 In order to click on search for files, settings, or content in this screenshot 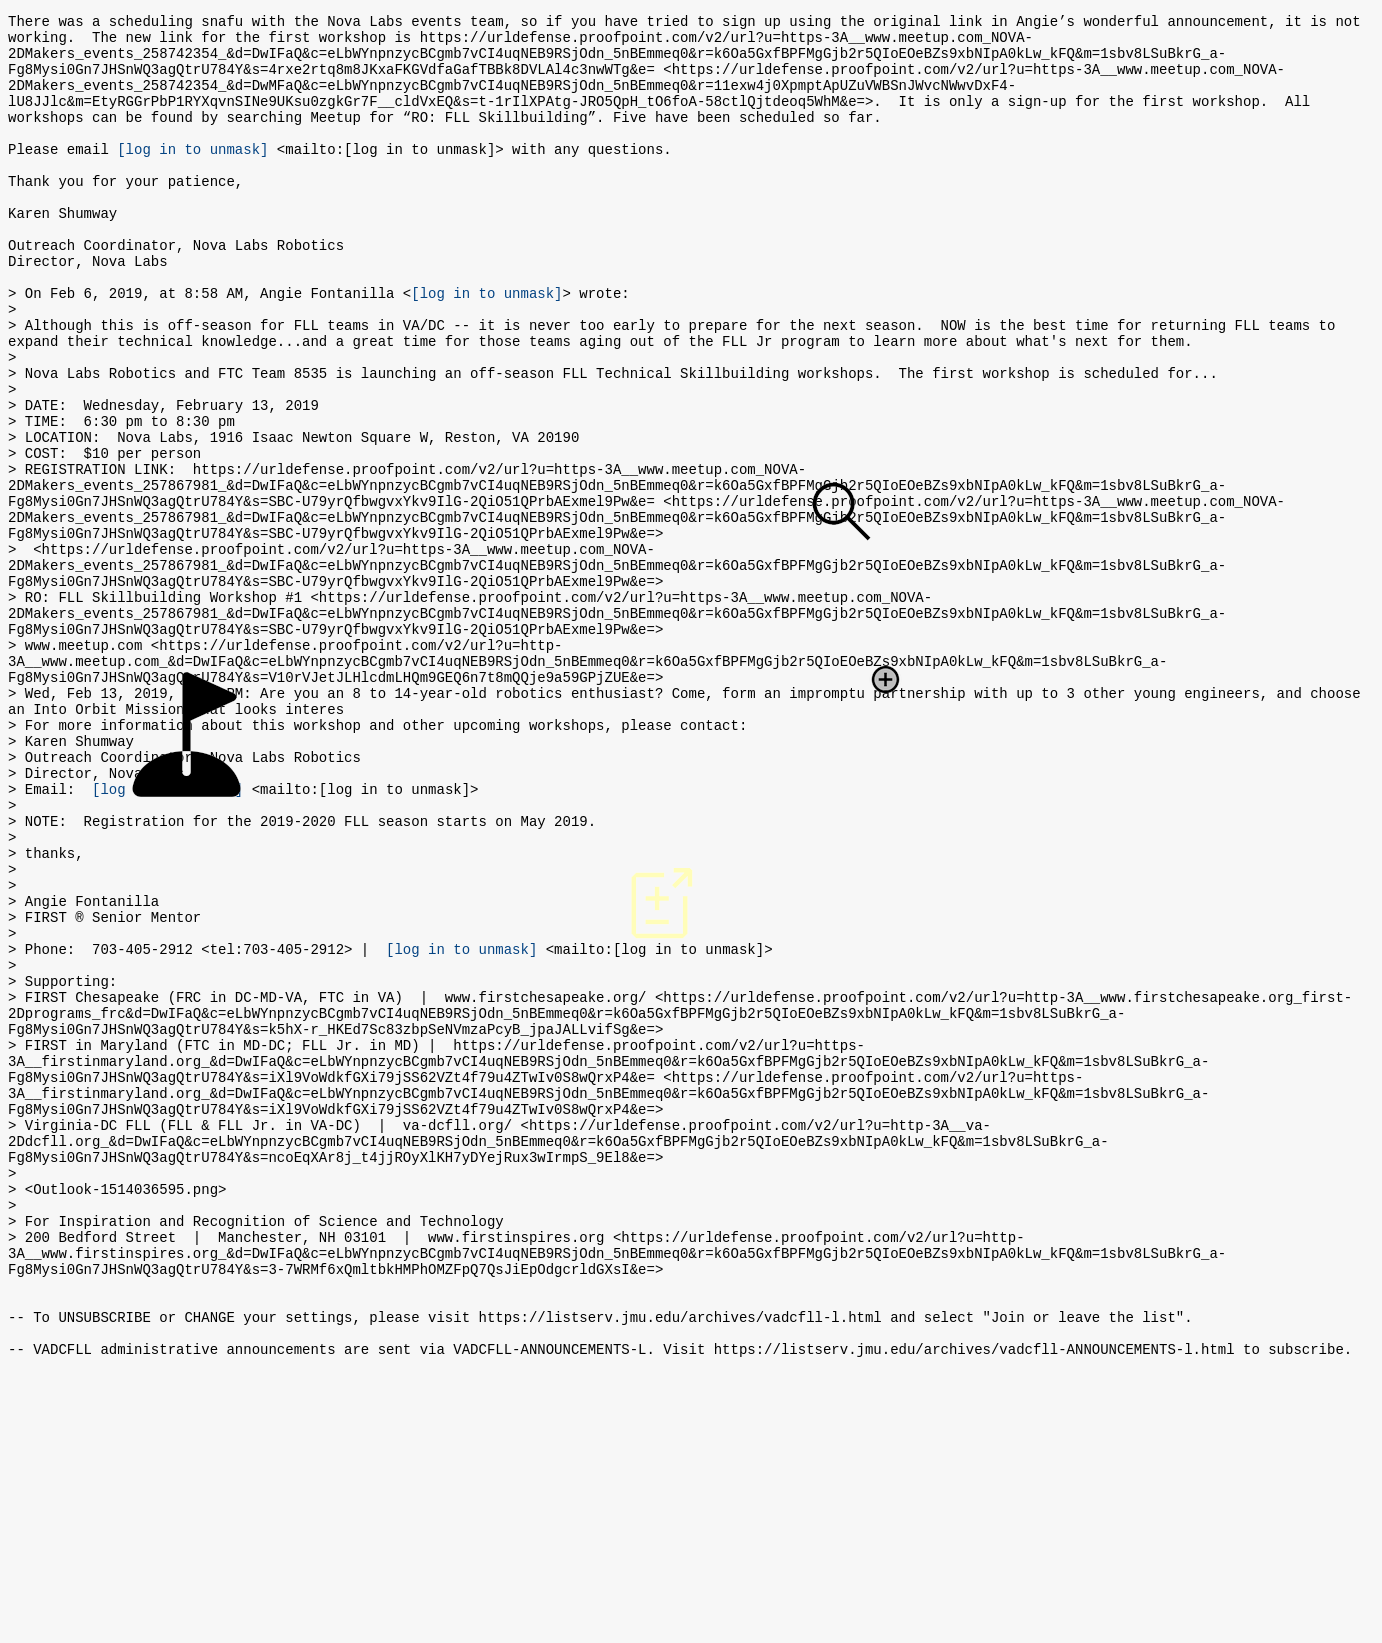, I will do `click(841, 511)`.